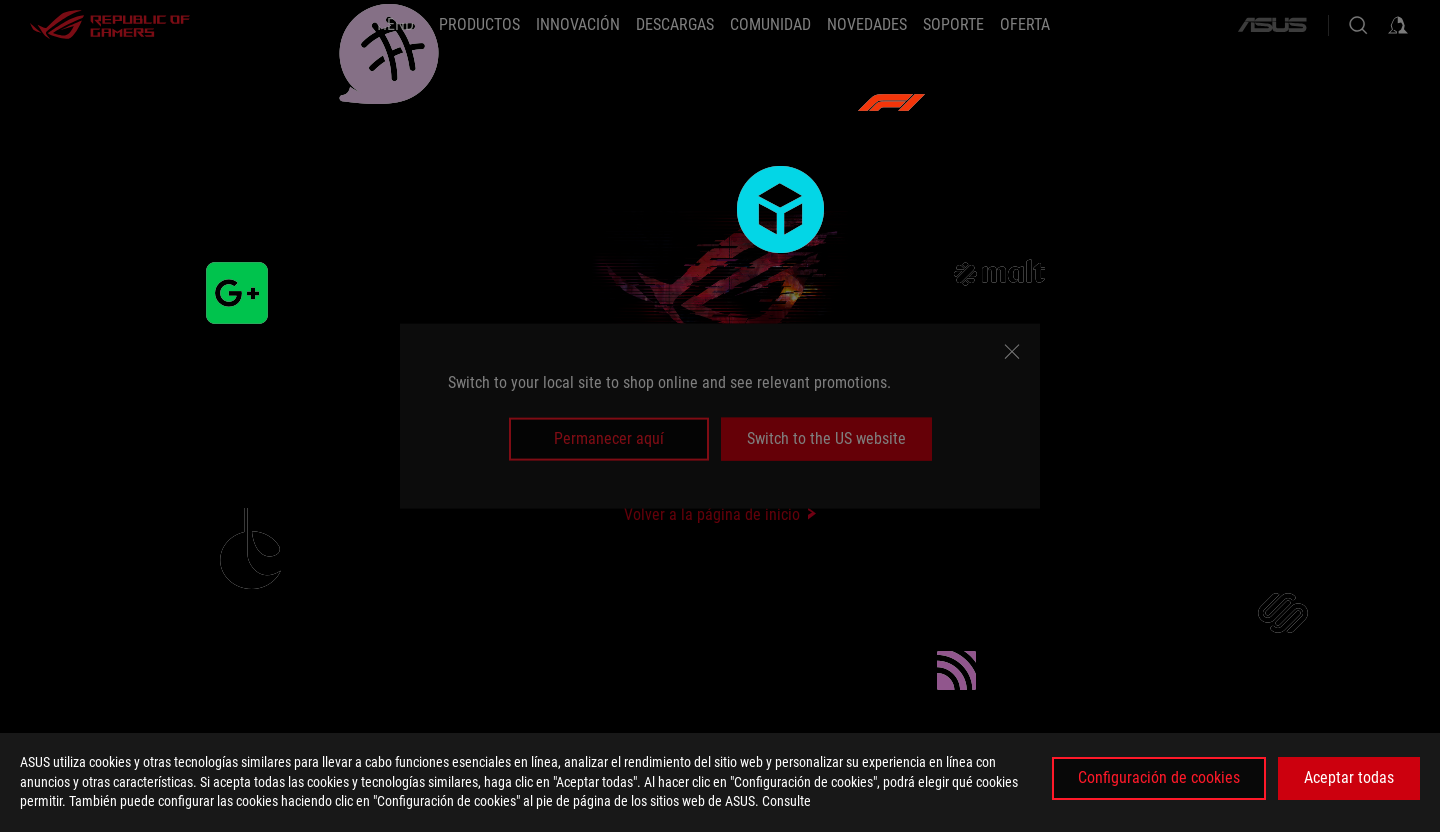  What do you see at coordinates (999, 272) in the screenshot?
I see `visit malt freelancer platform` at bounding box center [999, 272].